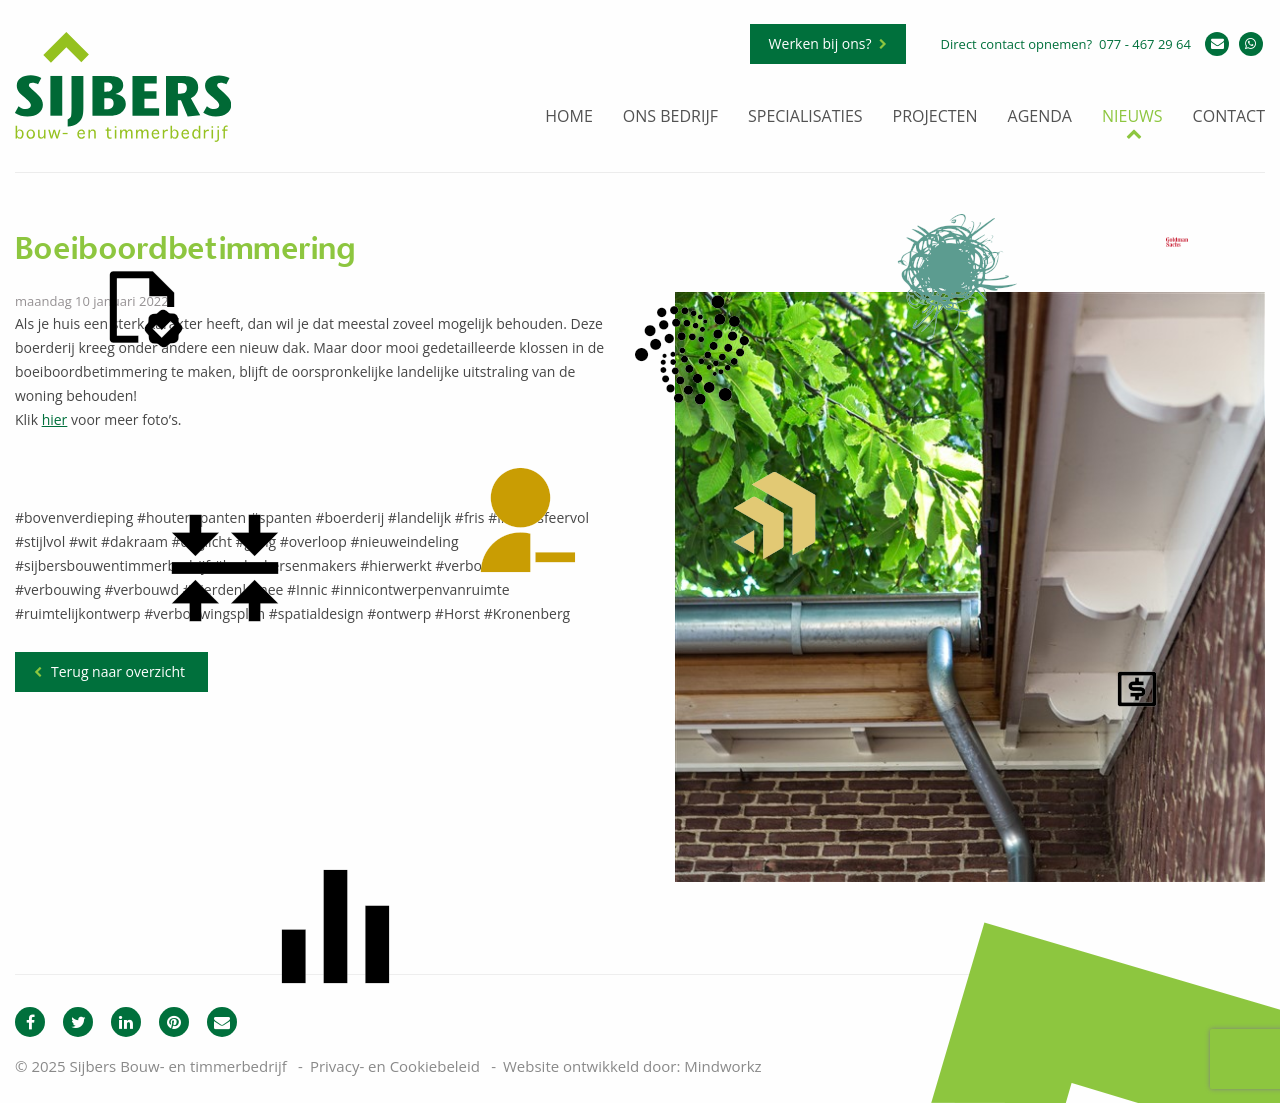 Image resolution: width=1280 pixels, height=1103 pixels. I want to click on Goldman Sachs company logo, so click(1177, 242).